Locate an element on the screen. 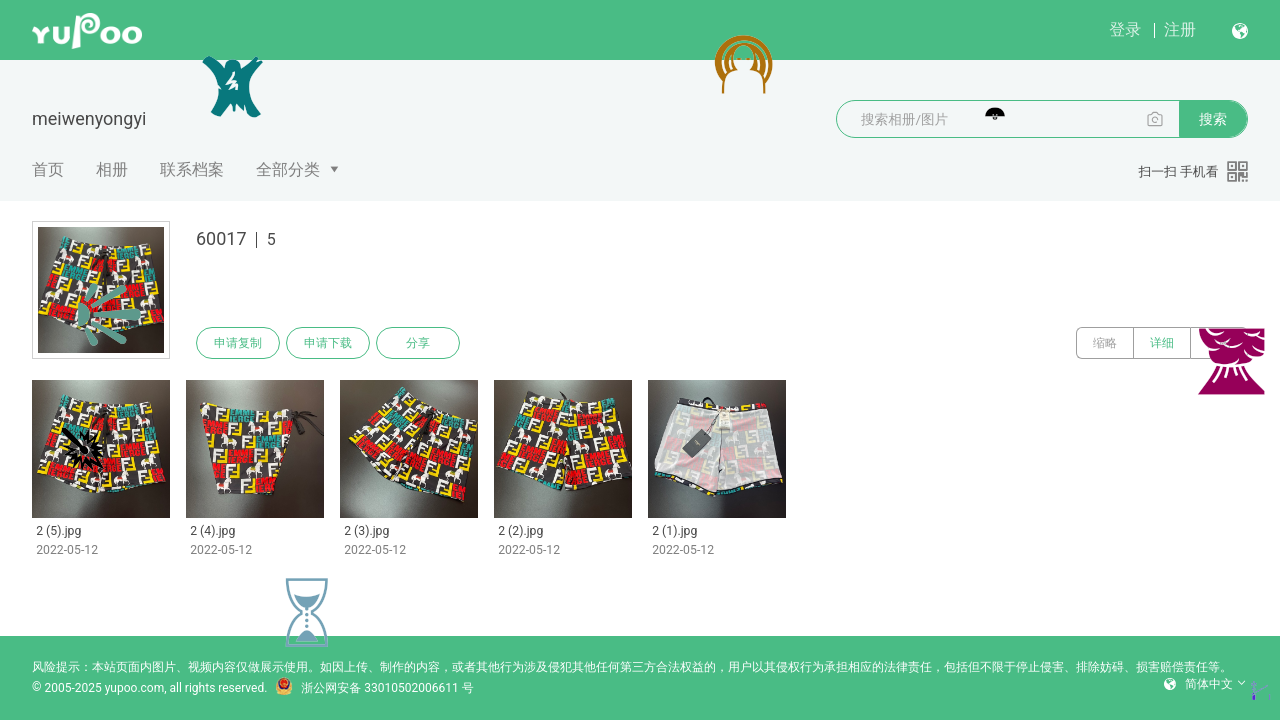 Image resolution: width=1280 pixels, height=720 pixels. indicates a timer or countdown in progress is located at coordinates (306, 612).